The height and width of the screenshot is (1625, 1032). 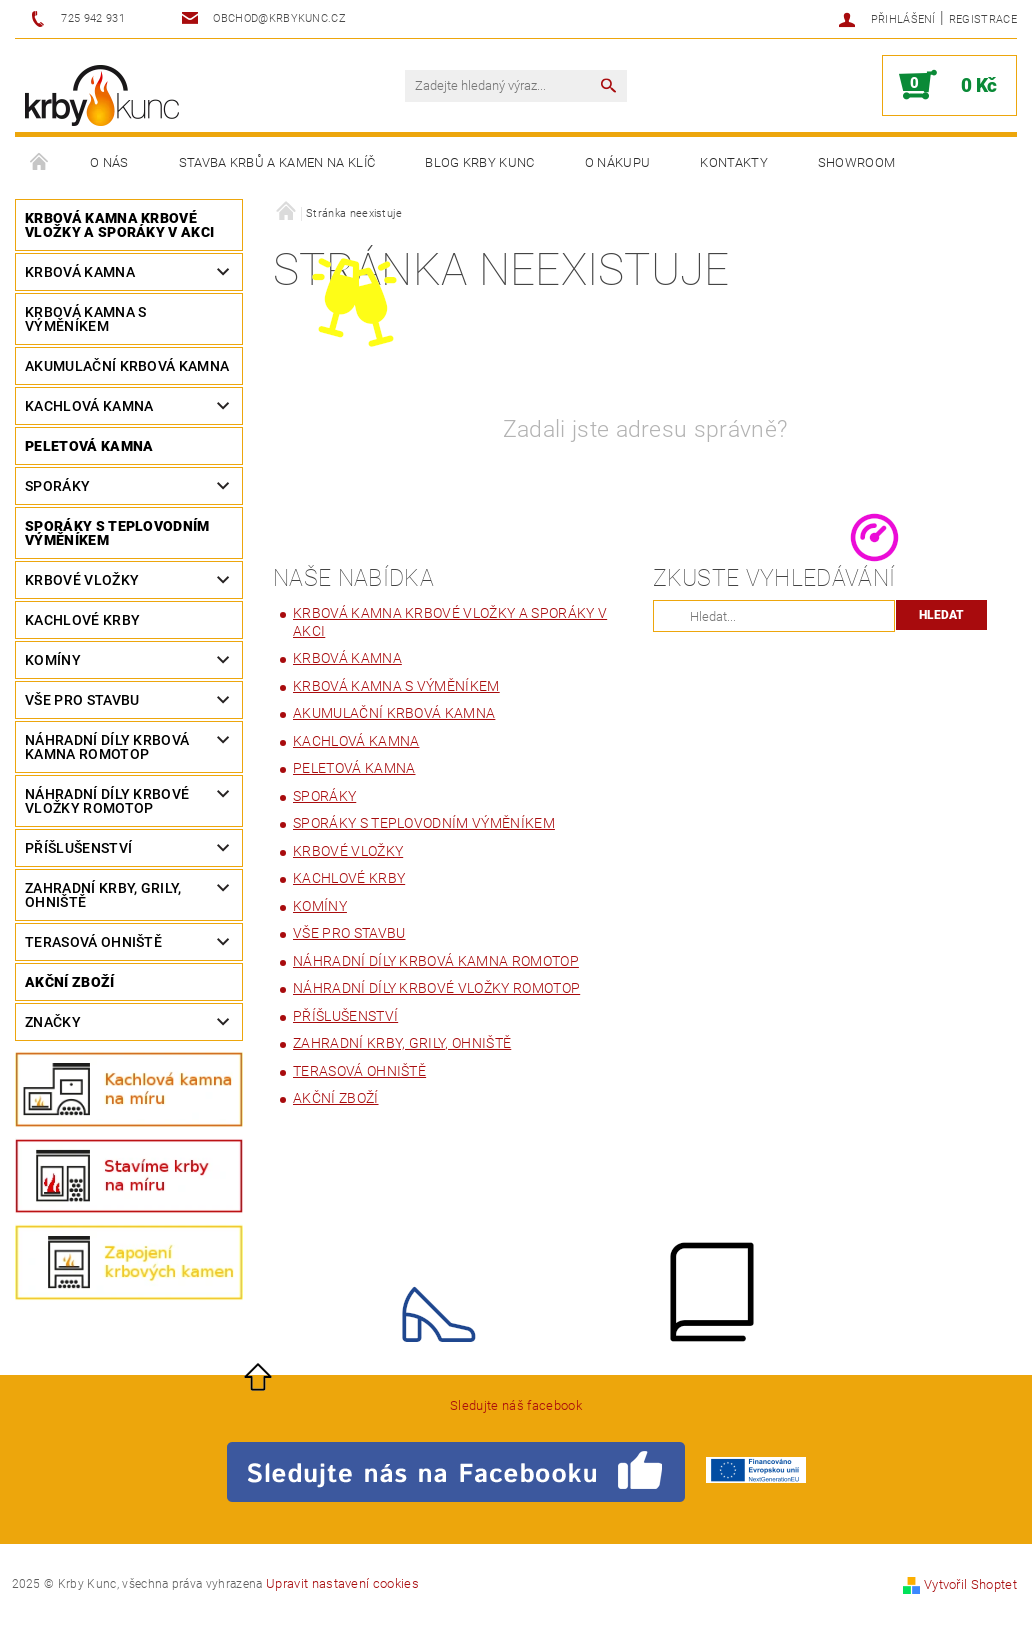 I want to click on browse women's footwear category, so click(x=435, y=1317).